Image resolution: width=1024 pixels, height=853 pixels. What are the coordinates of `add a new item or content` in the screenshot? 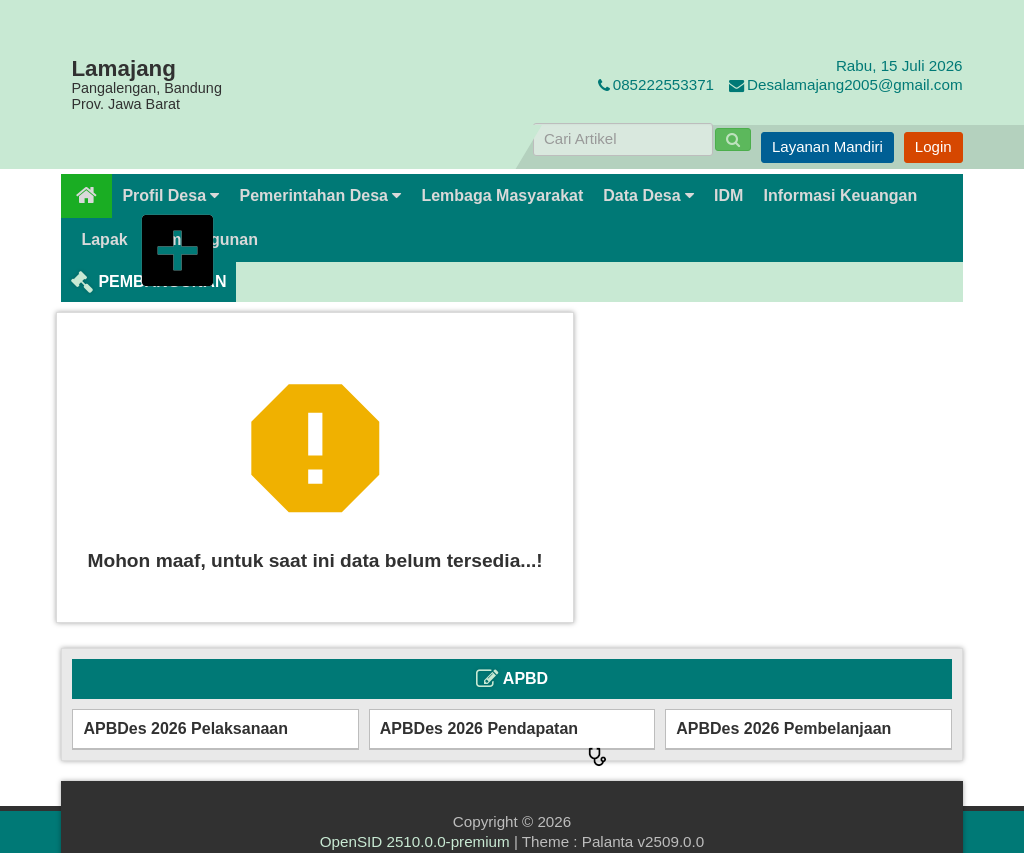 It's located at (177, 250).